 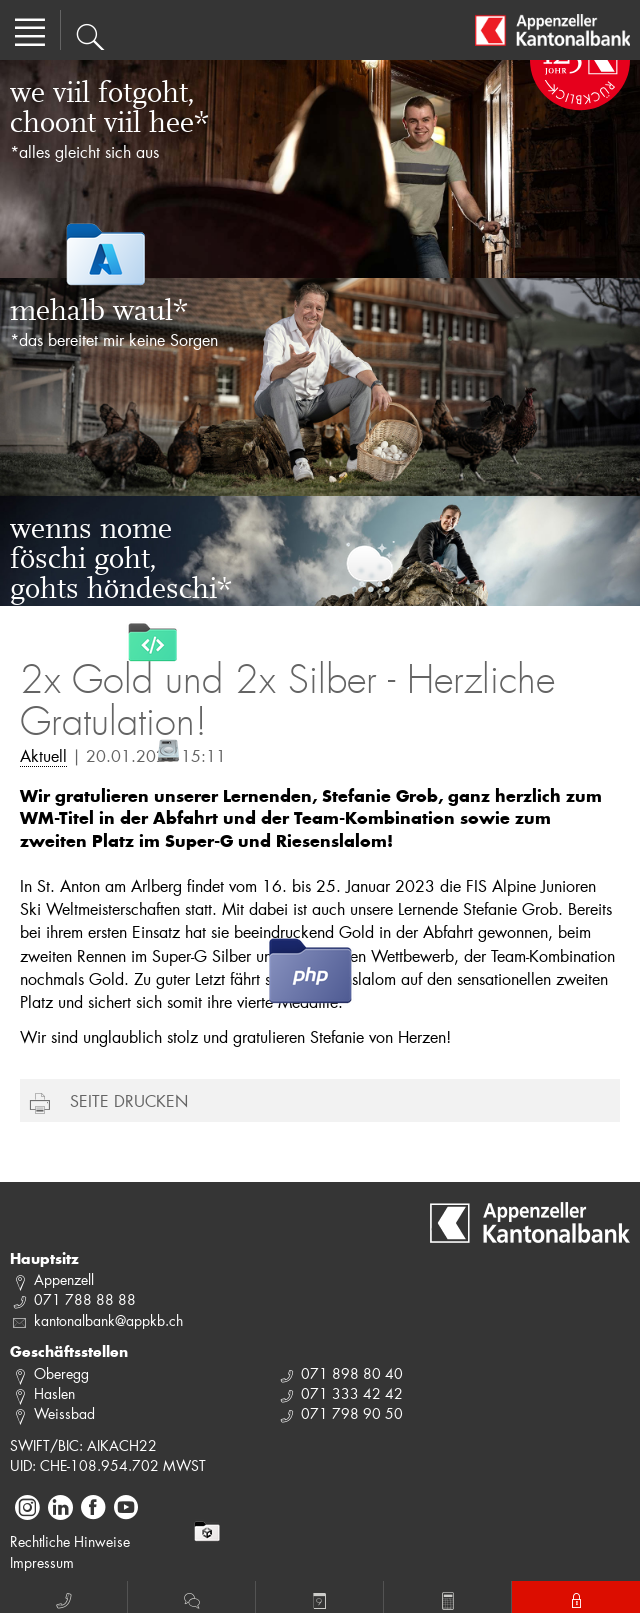 I want to click on open unity game engine project files, so click(x=207, y=1532).